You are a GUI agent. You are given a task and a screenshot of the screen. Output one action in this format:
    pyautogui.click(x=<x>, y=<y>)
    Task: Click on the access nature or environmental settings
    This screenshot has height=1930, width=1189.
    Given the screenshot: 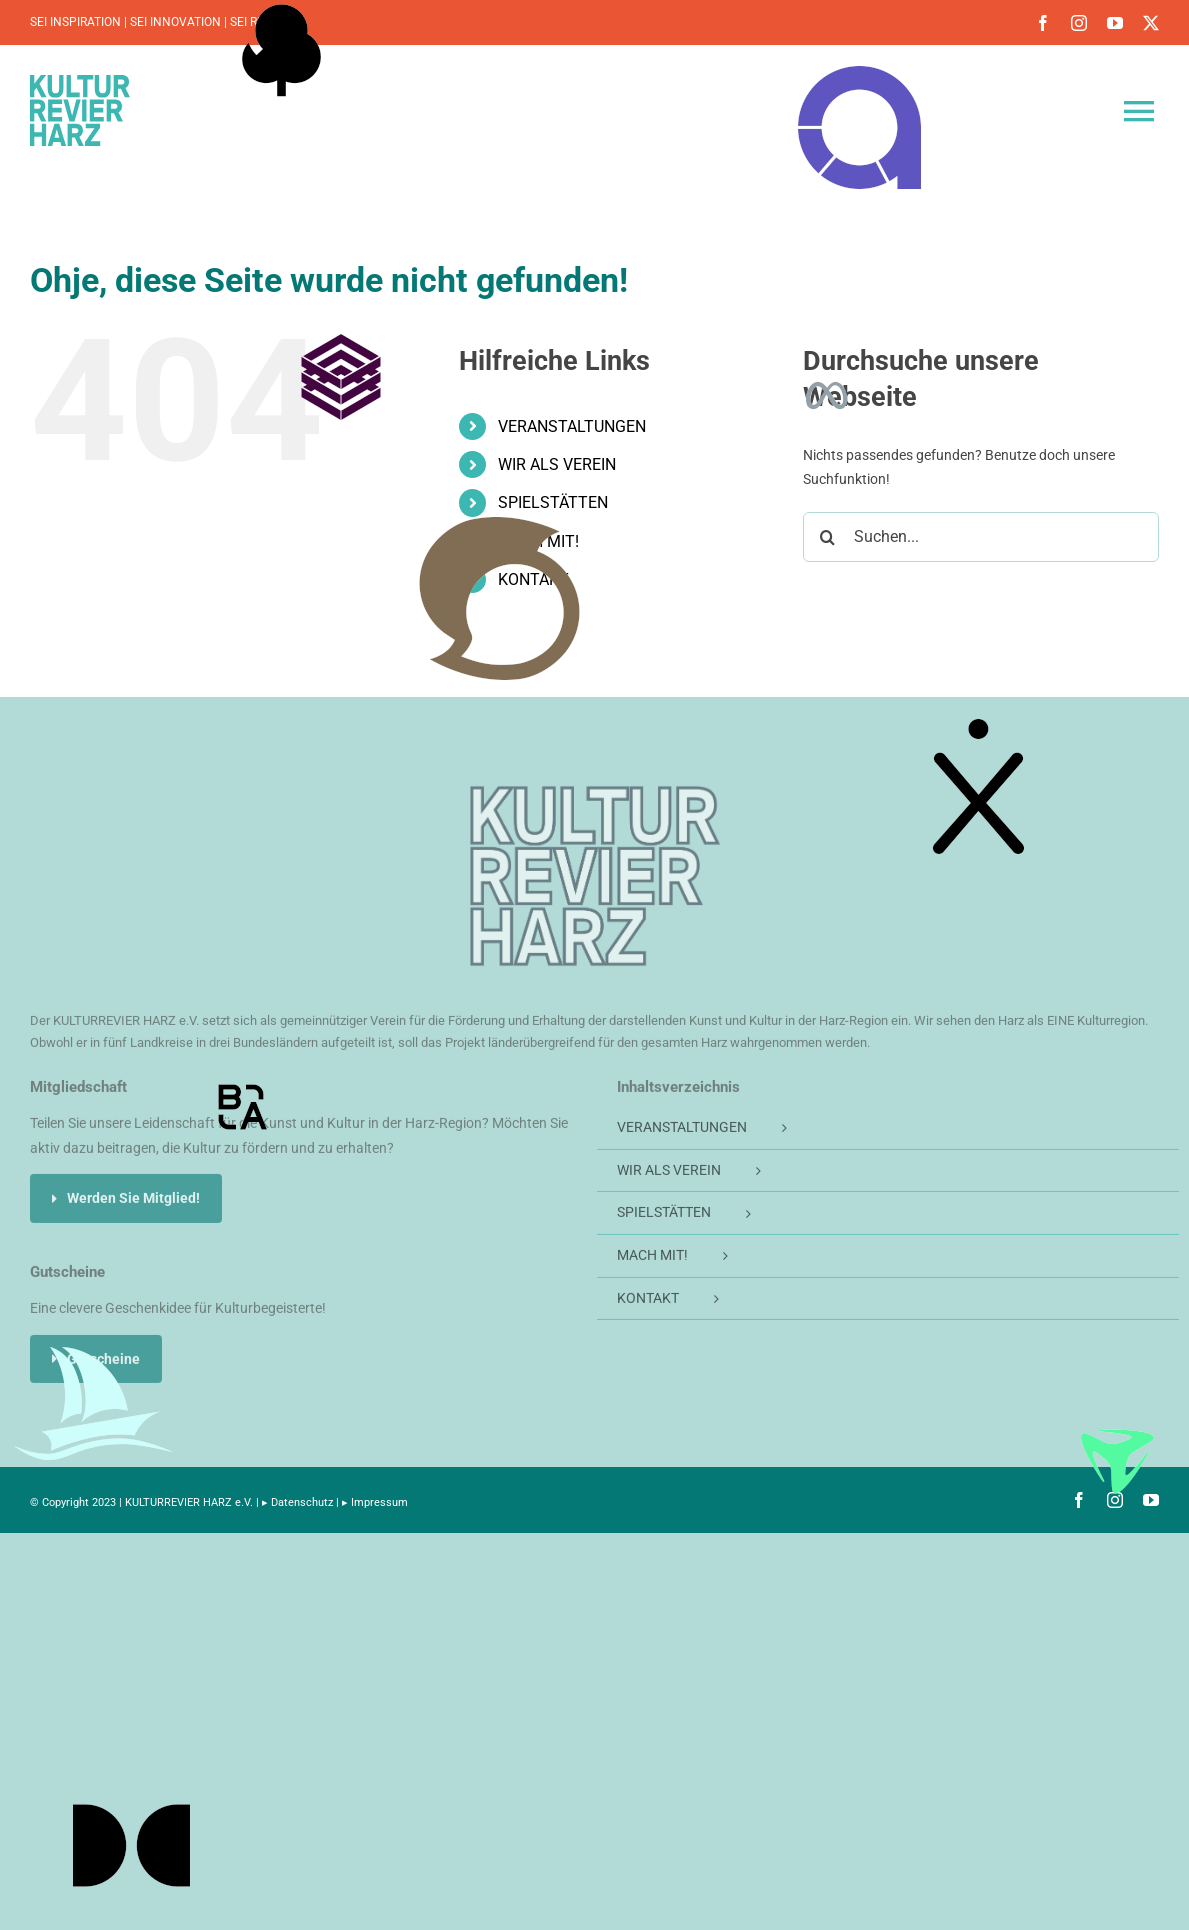 What is the action you would take?
    pyautogui.click(x=281, y=52)
    